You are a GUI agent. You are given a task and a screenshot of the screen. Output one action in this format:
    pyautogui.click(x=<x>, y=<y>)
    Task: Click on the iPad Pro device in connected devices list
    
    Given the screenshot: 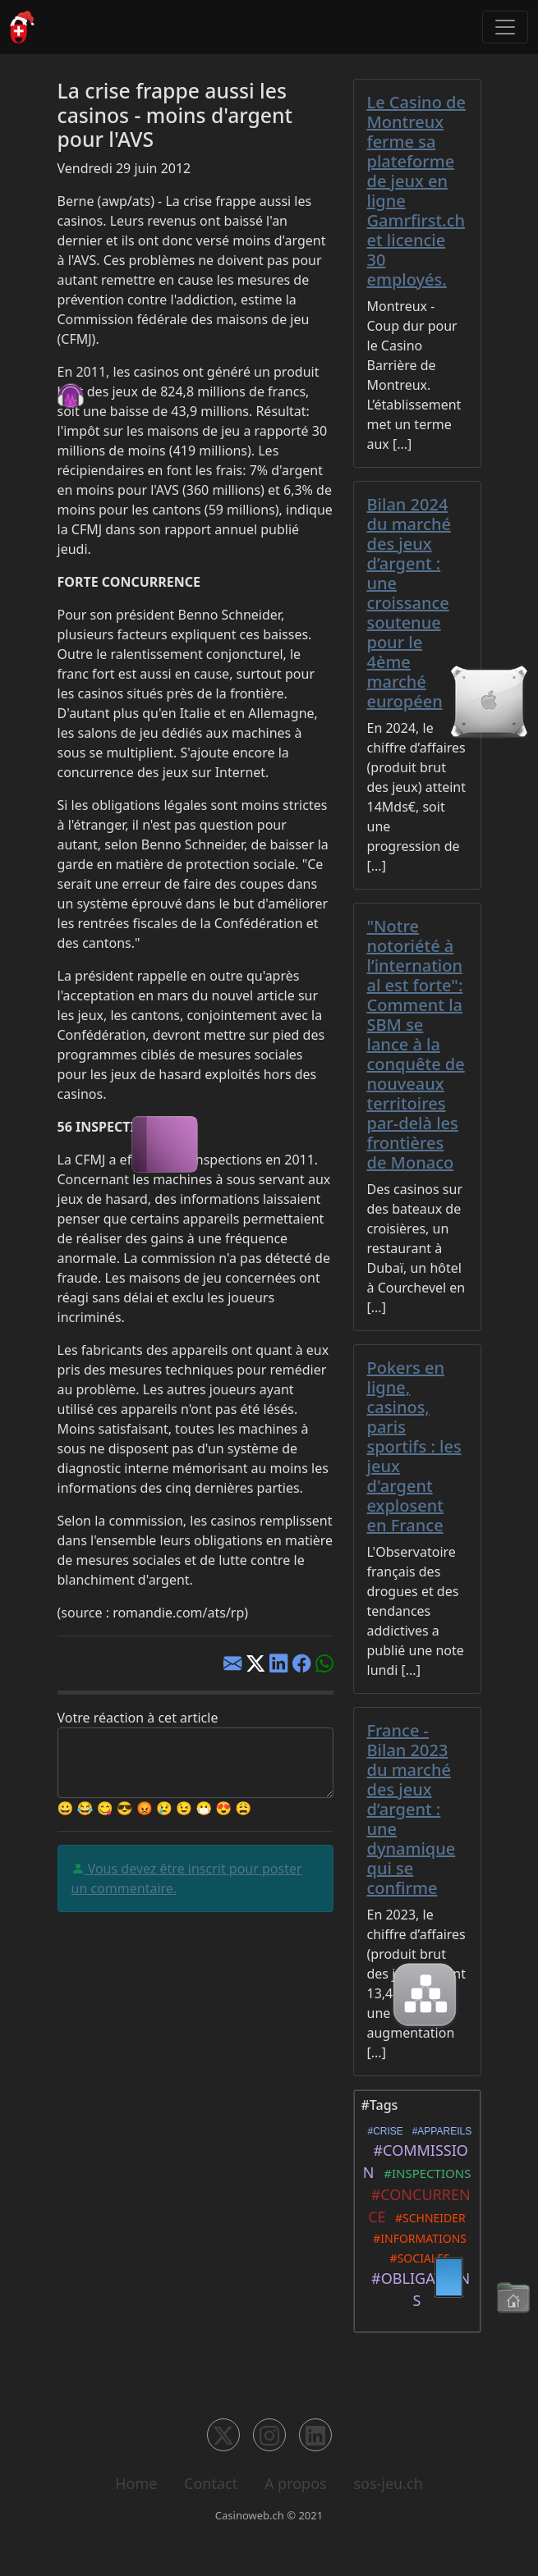 What is the action you would take?
    pyautogui.click(x=448, y=2277)
    